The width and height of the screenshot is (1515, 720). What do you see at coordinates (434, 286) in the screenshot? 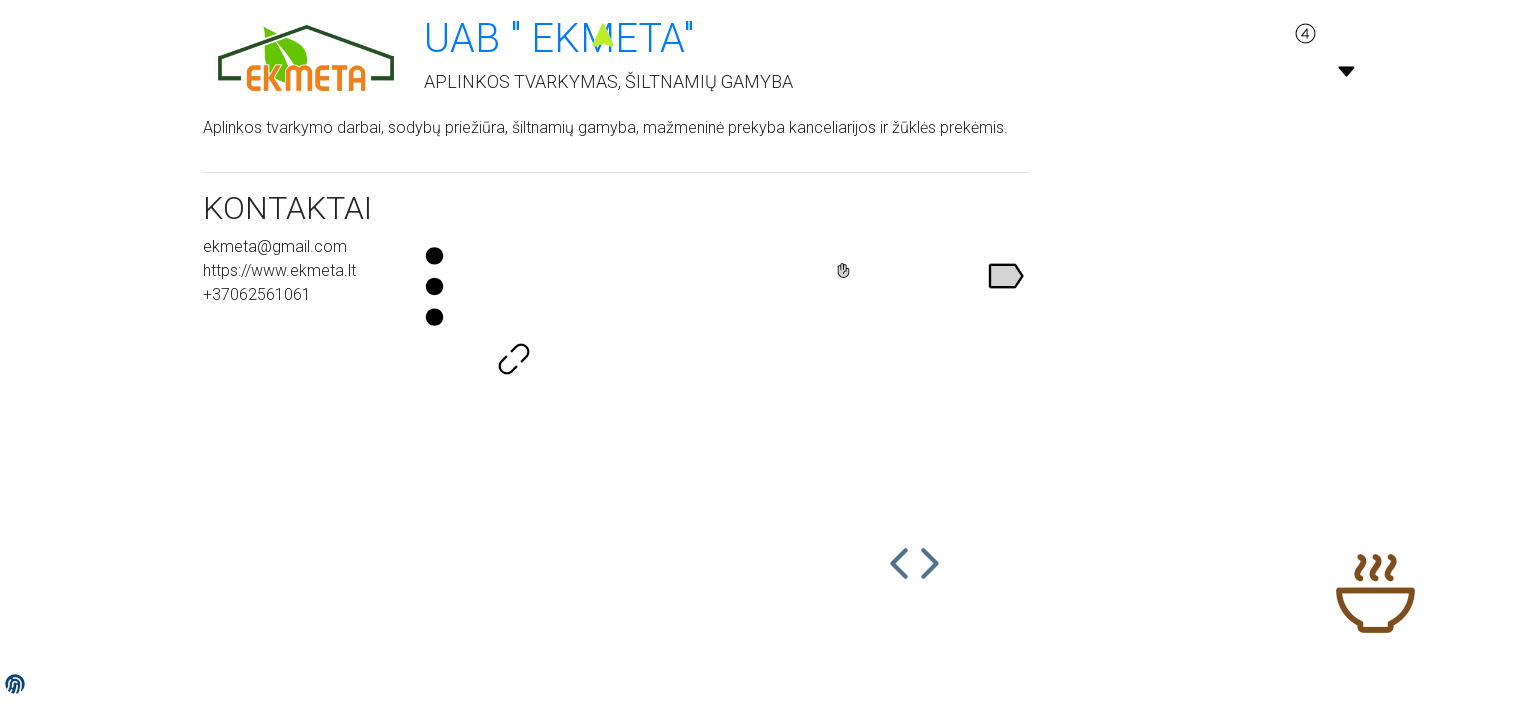
I see `open more options menu` at bounding box center [434, 286].